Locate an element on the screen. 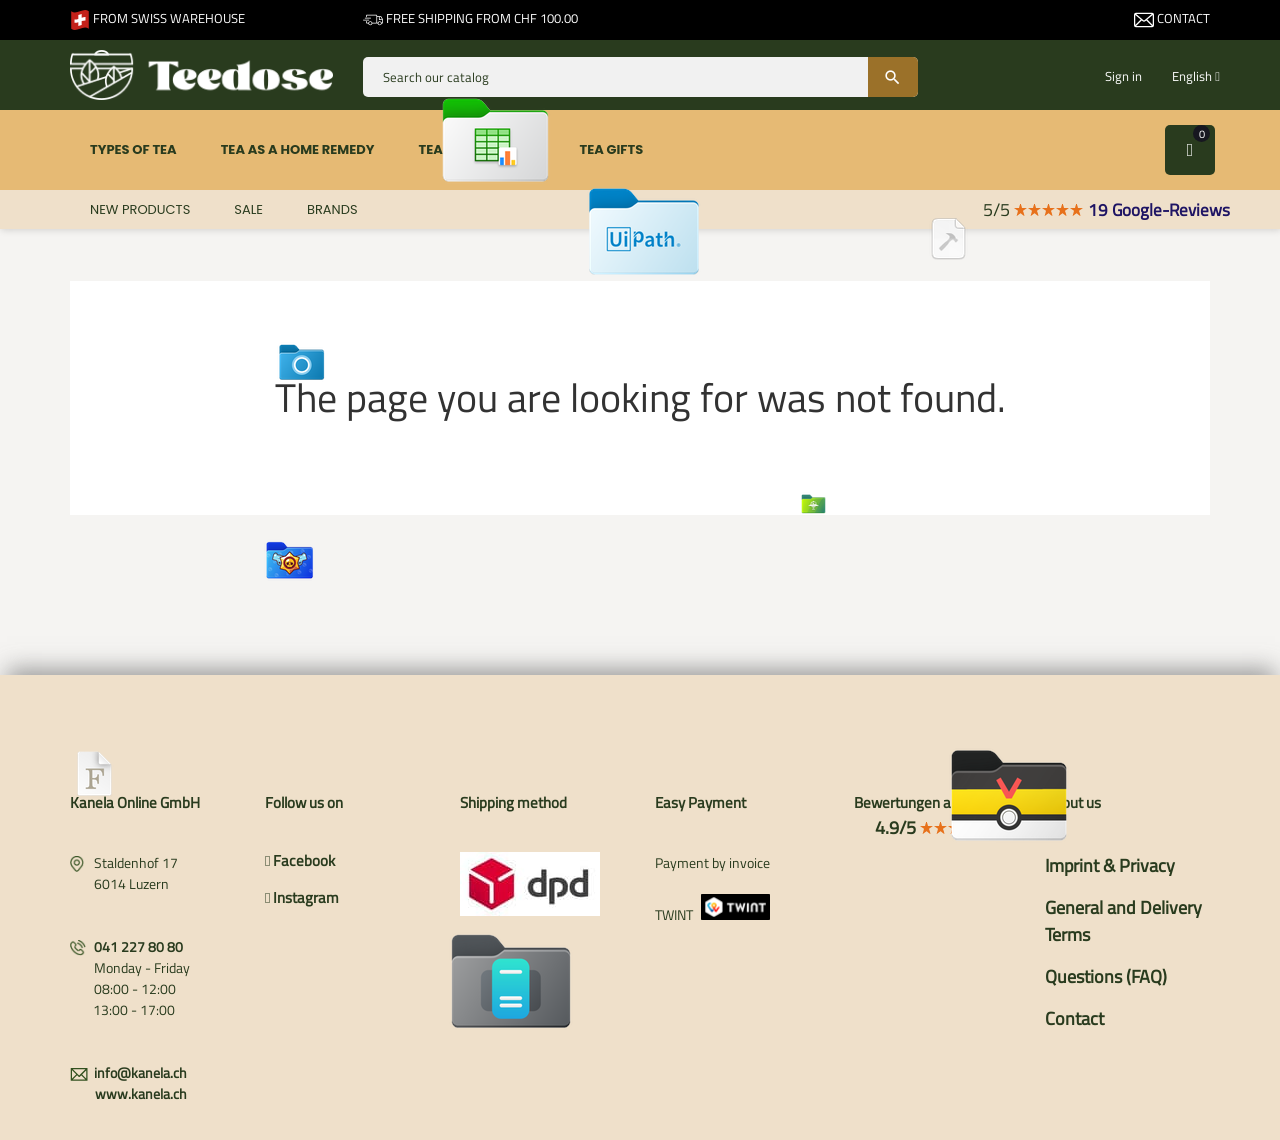 The image size is (1280, 1140). open brawl stars game files folder is located at coordinates (289, 561).